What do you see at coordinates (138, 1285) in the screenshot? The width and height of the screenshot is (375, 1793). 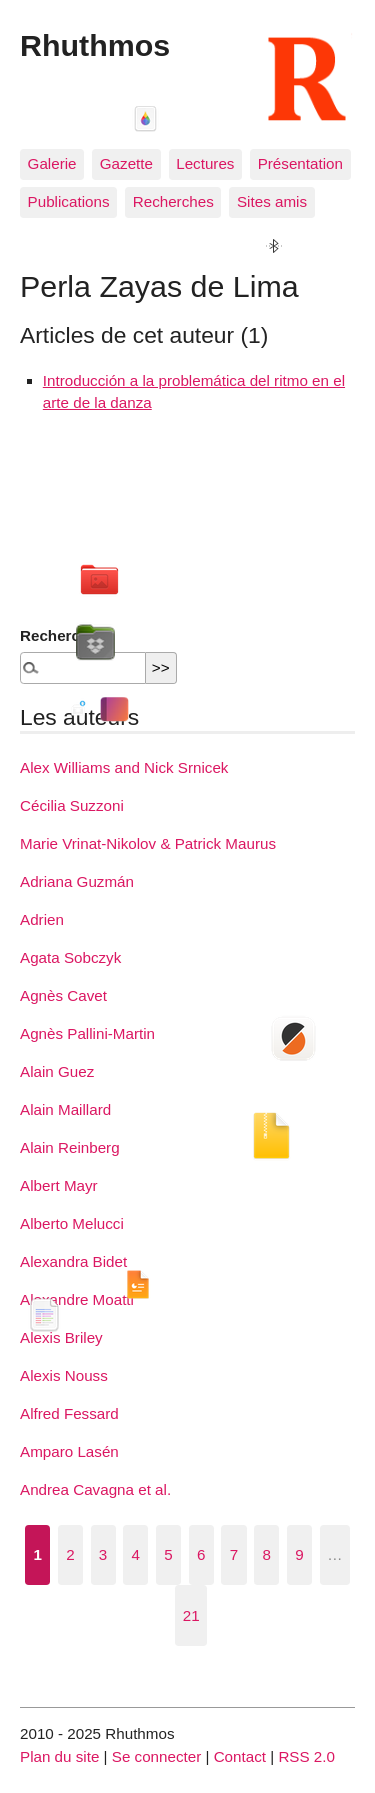 I see `an opendocument presentation template file` at bounding box center [138, 1285].